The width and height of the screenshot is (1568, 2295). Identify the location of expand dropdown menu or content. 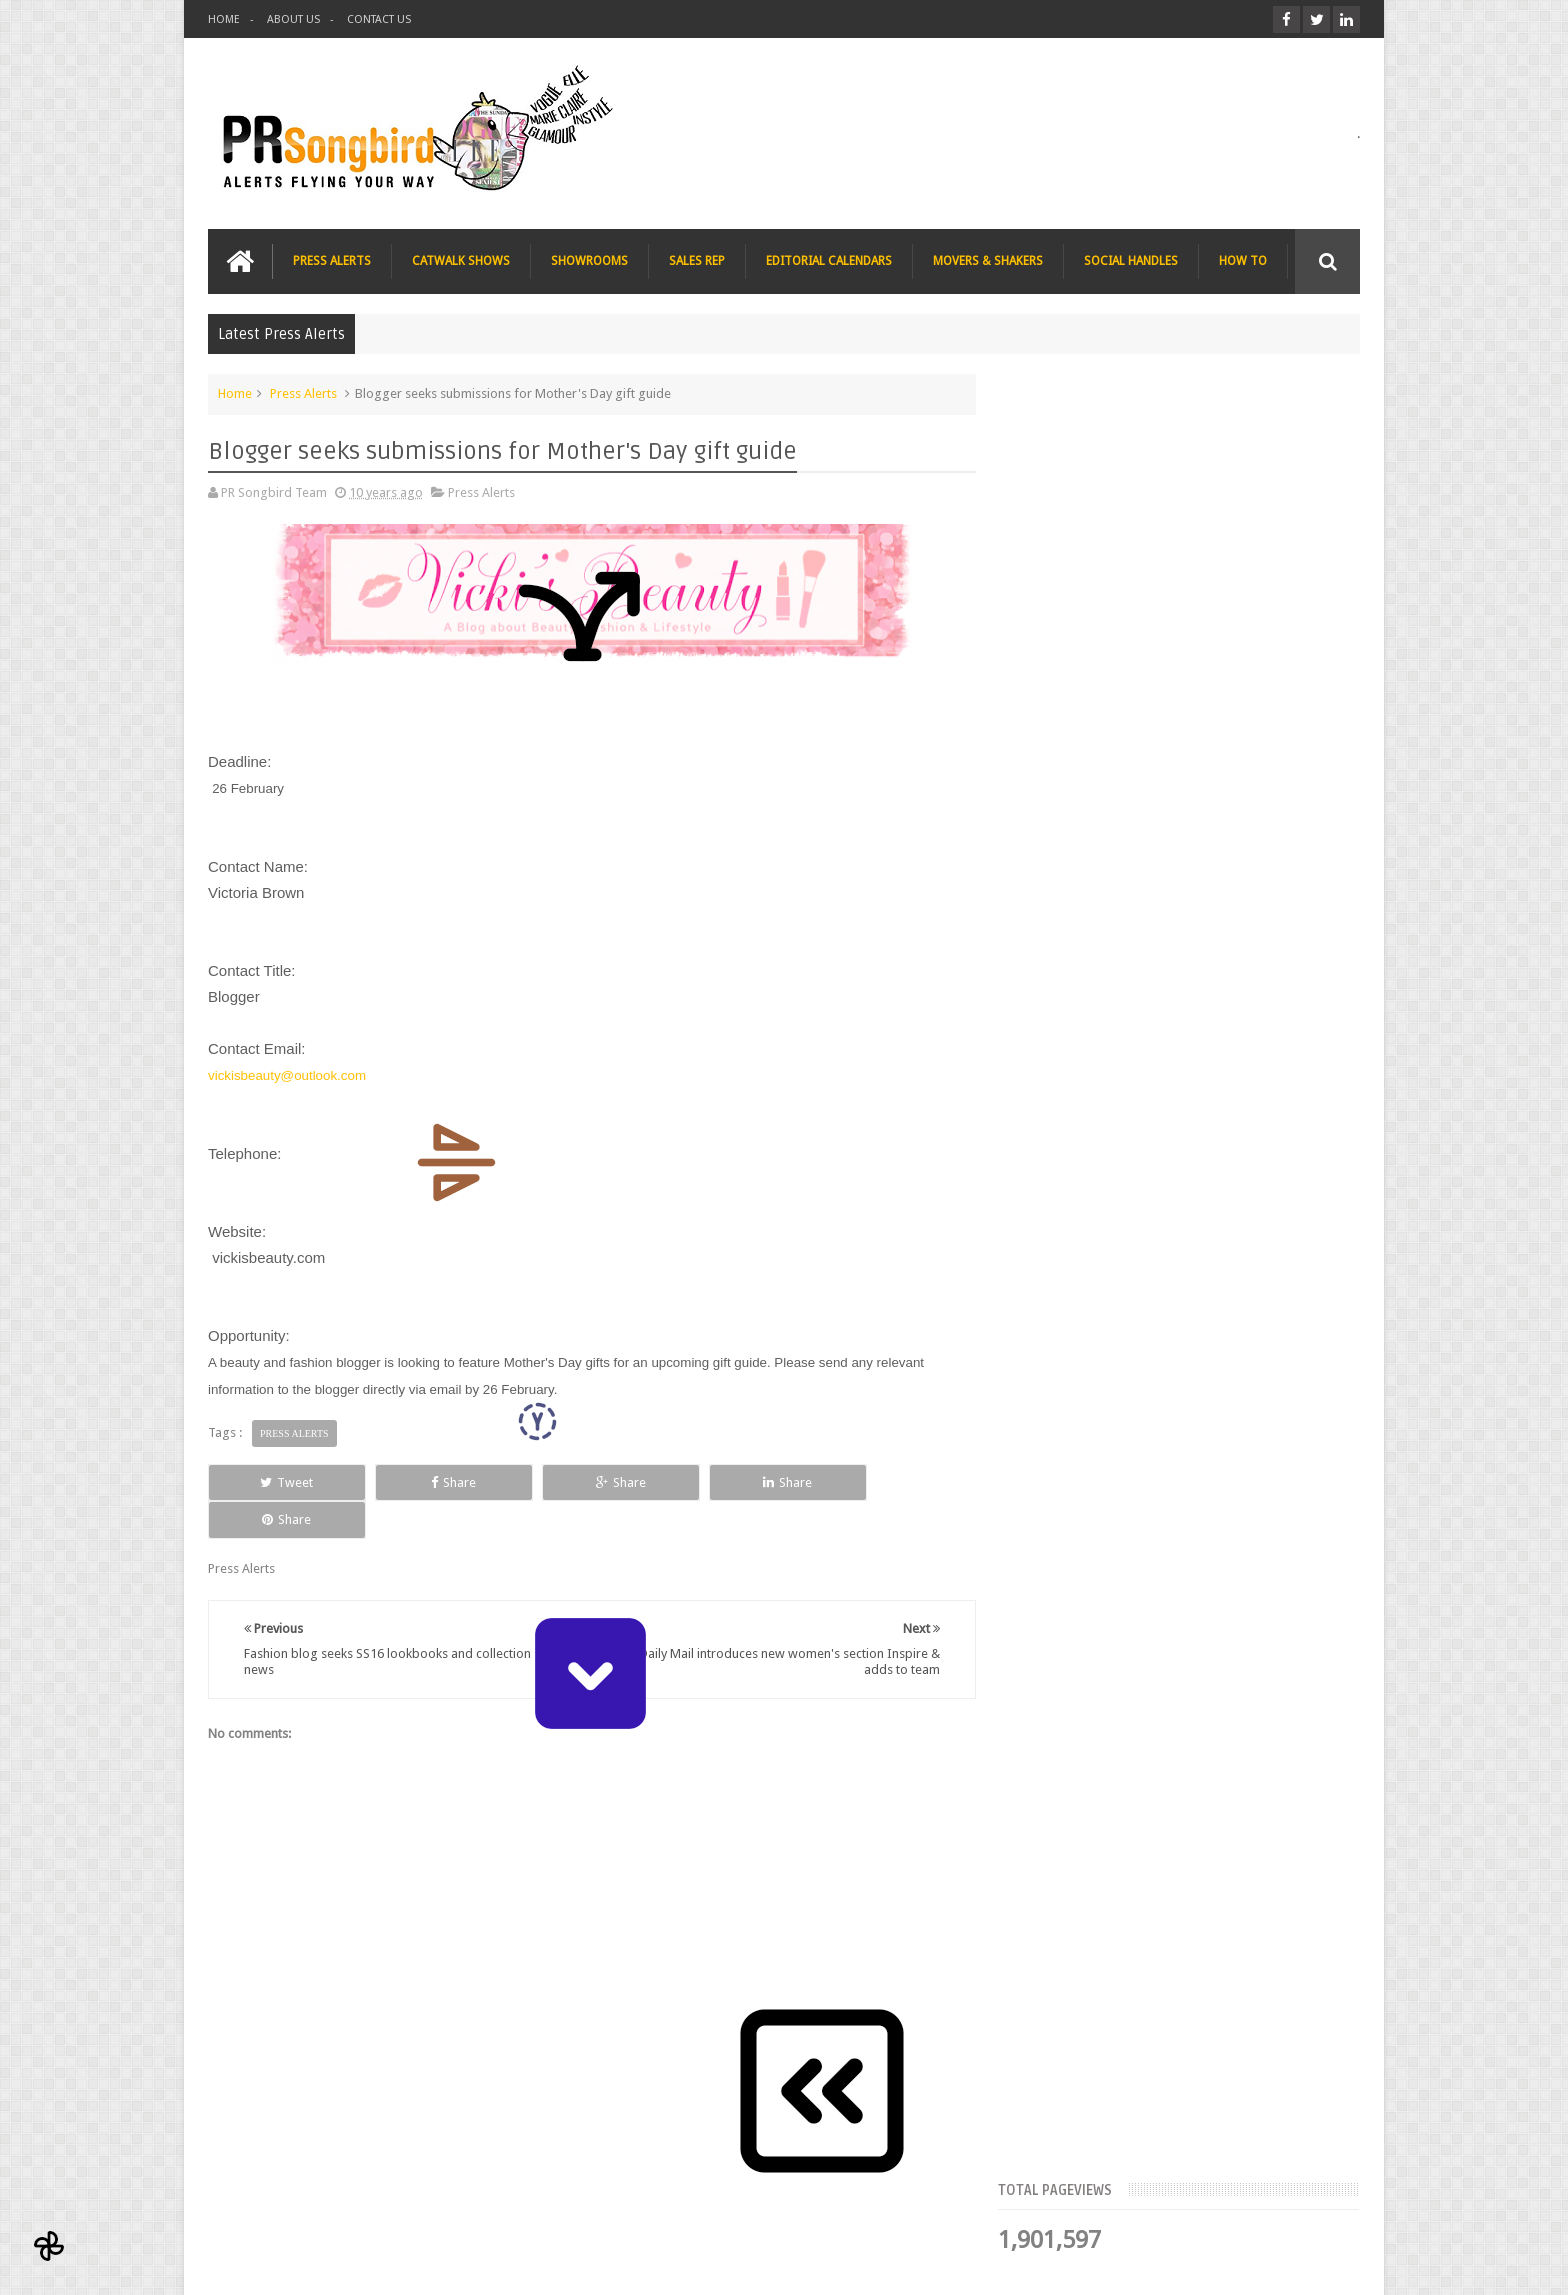
(590, 1673).